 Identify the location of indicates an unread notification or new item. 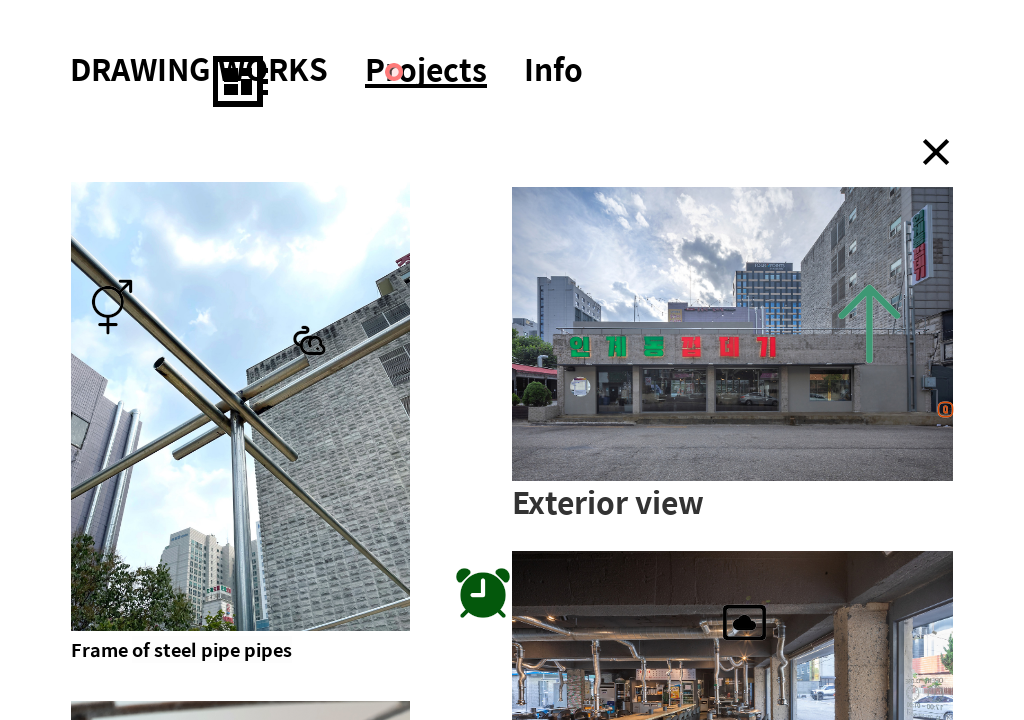
(394, 72).